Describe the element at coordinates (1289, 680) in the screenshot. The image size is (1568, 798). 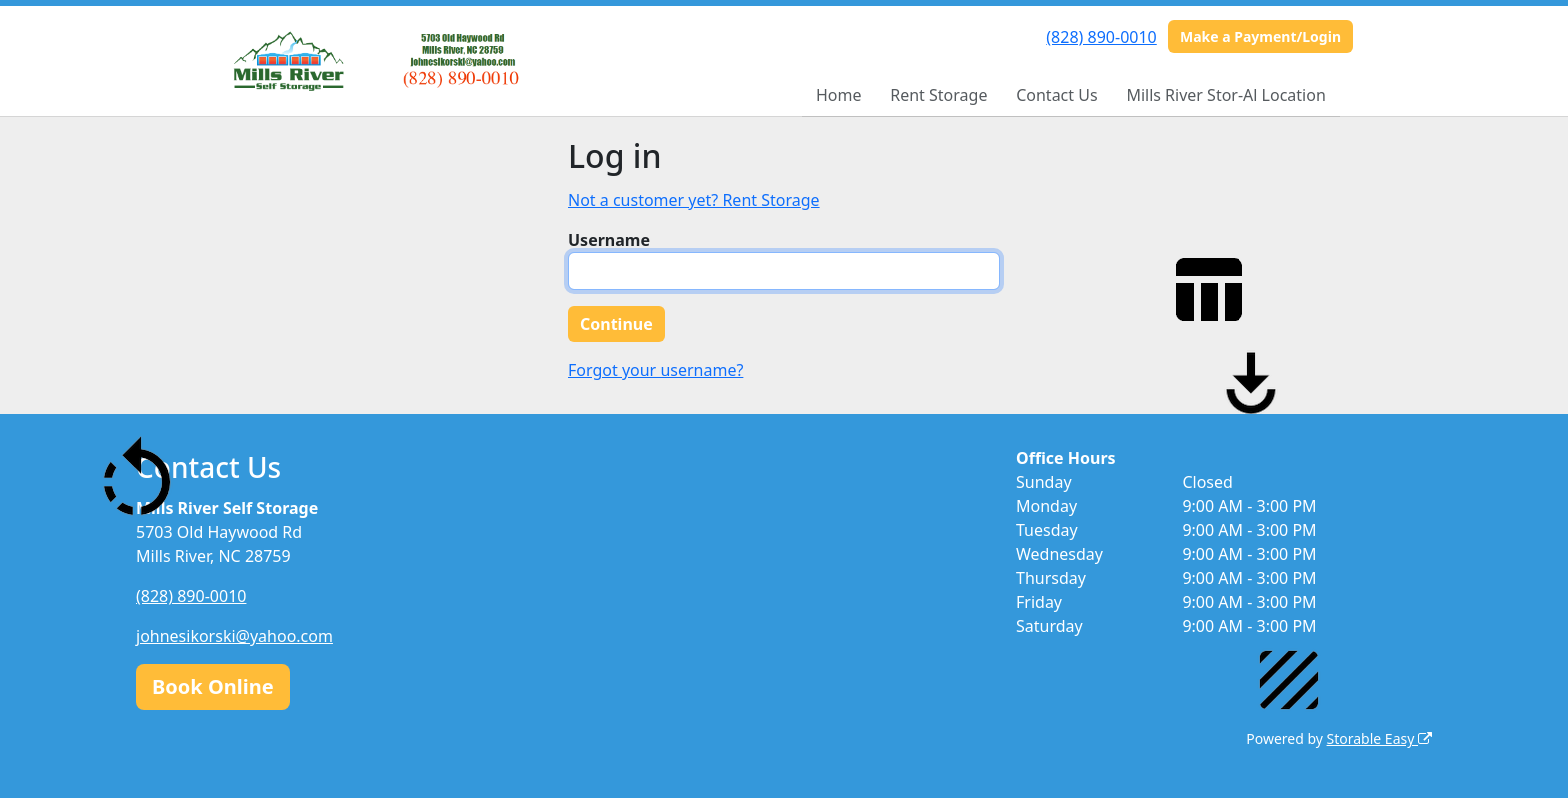
I see `apply a texture or pattern overlay` at that location.